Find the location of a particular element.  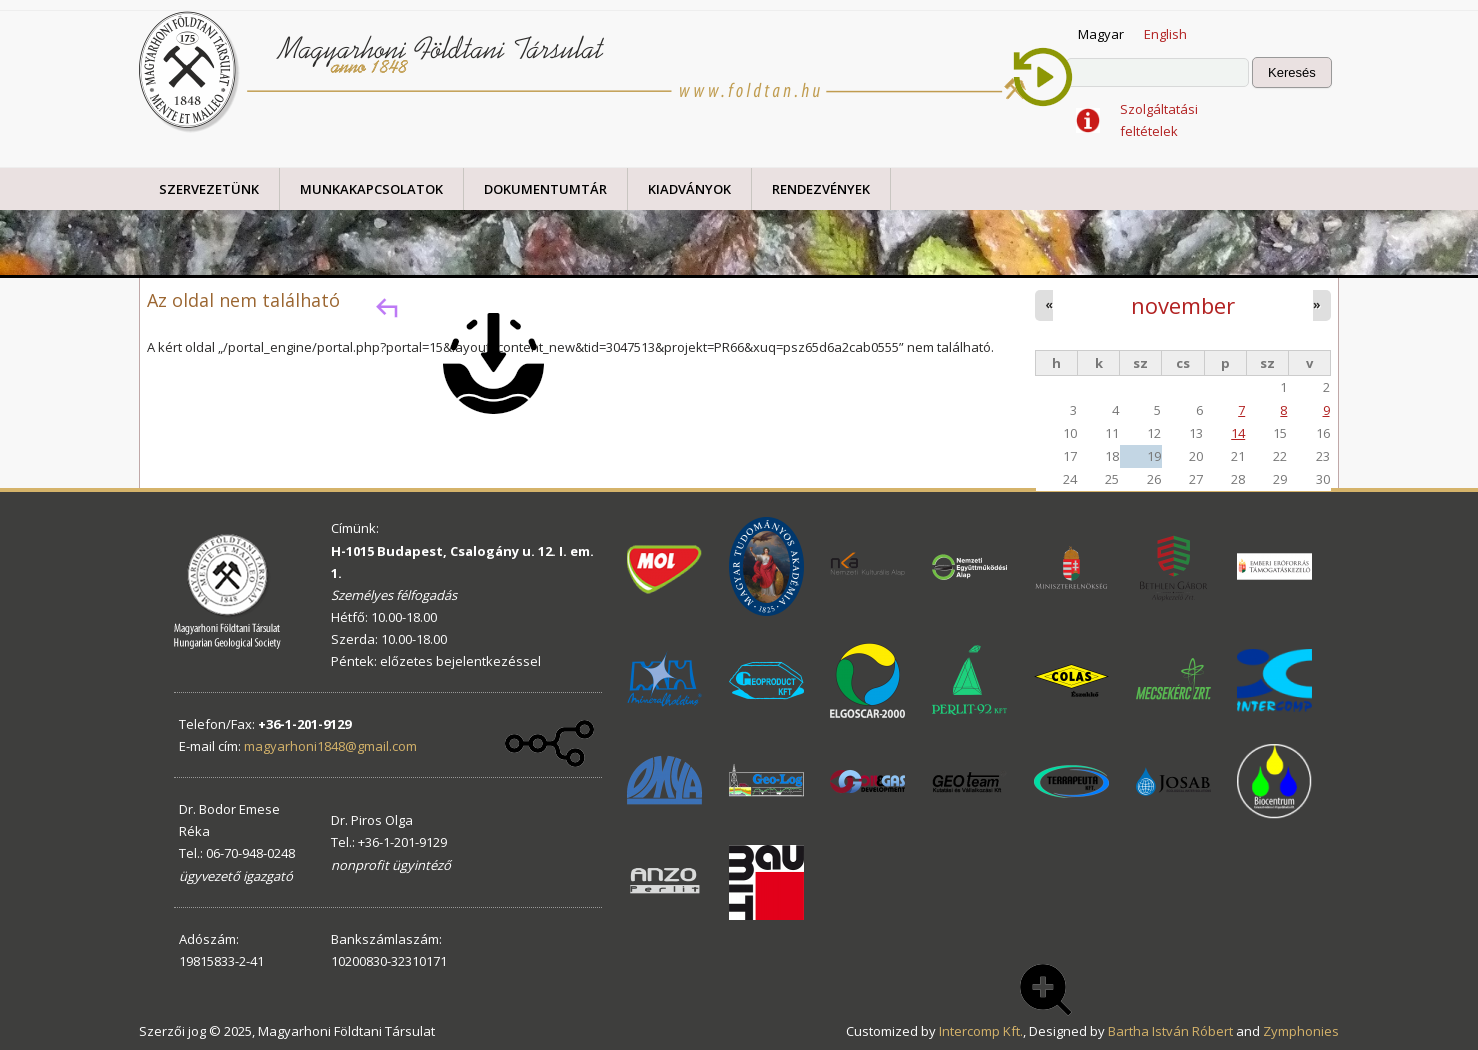

open AB Download Manager application is located at coordinates (493, 363).